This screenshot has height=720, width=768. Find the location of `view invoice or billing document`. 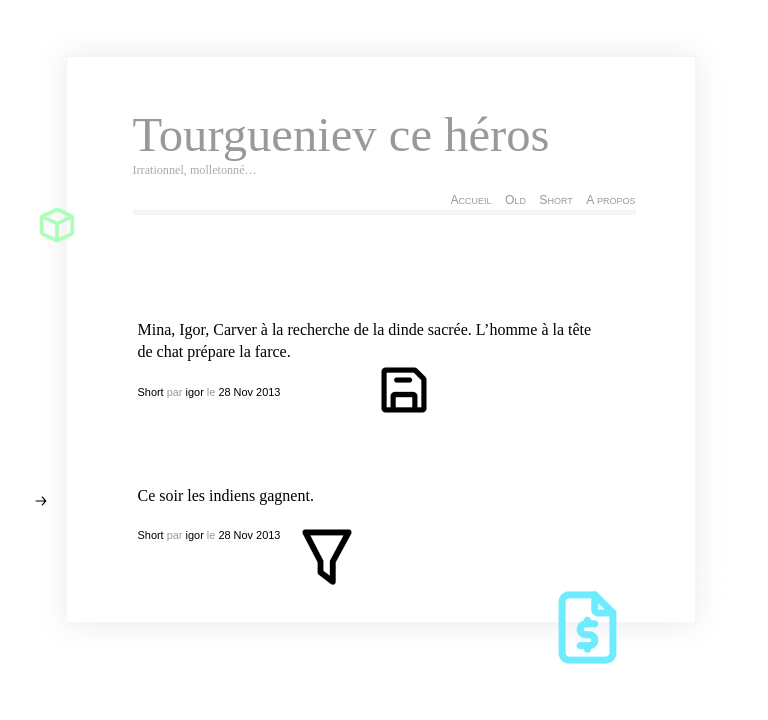

view invoice or billing document is located at coordinates (587, 627).